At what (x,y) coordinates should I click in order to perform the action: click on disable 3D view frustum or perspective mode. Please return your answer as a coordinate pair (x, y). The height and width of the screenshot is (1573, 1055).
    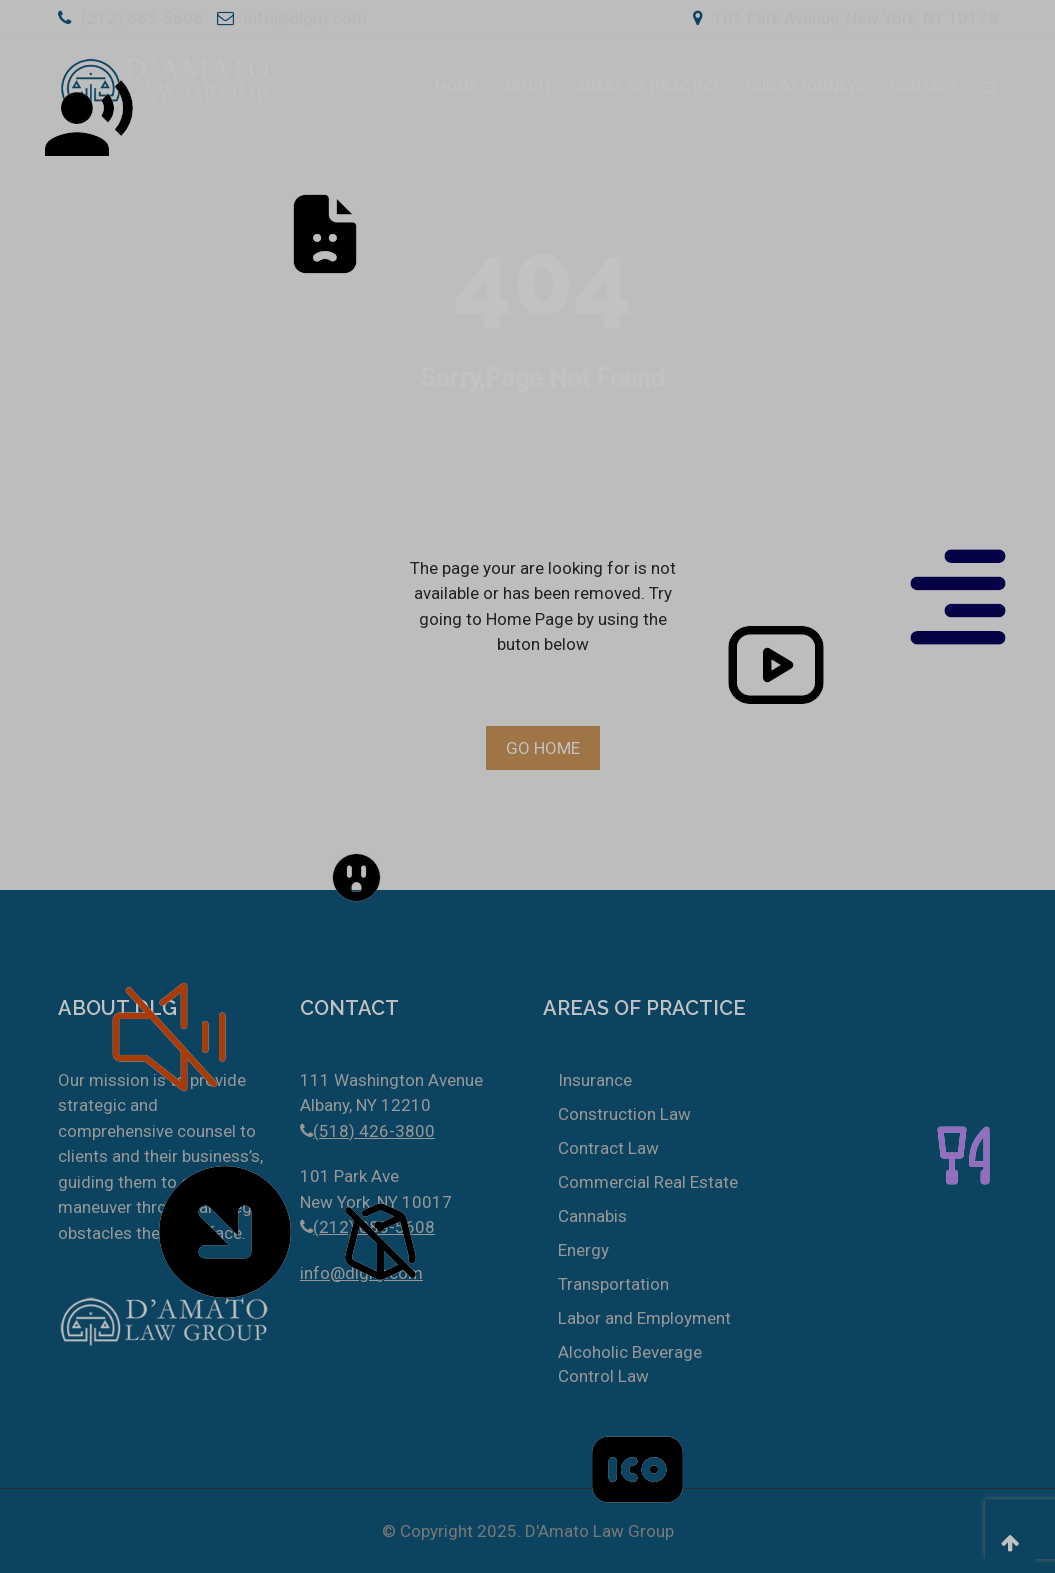
    Looking at the image, I should click on (380, 1242).